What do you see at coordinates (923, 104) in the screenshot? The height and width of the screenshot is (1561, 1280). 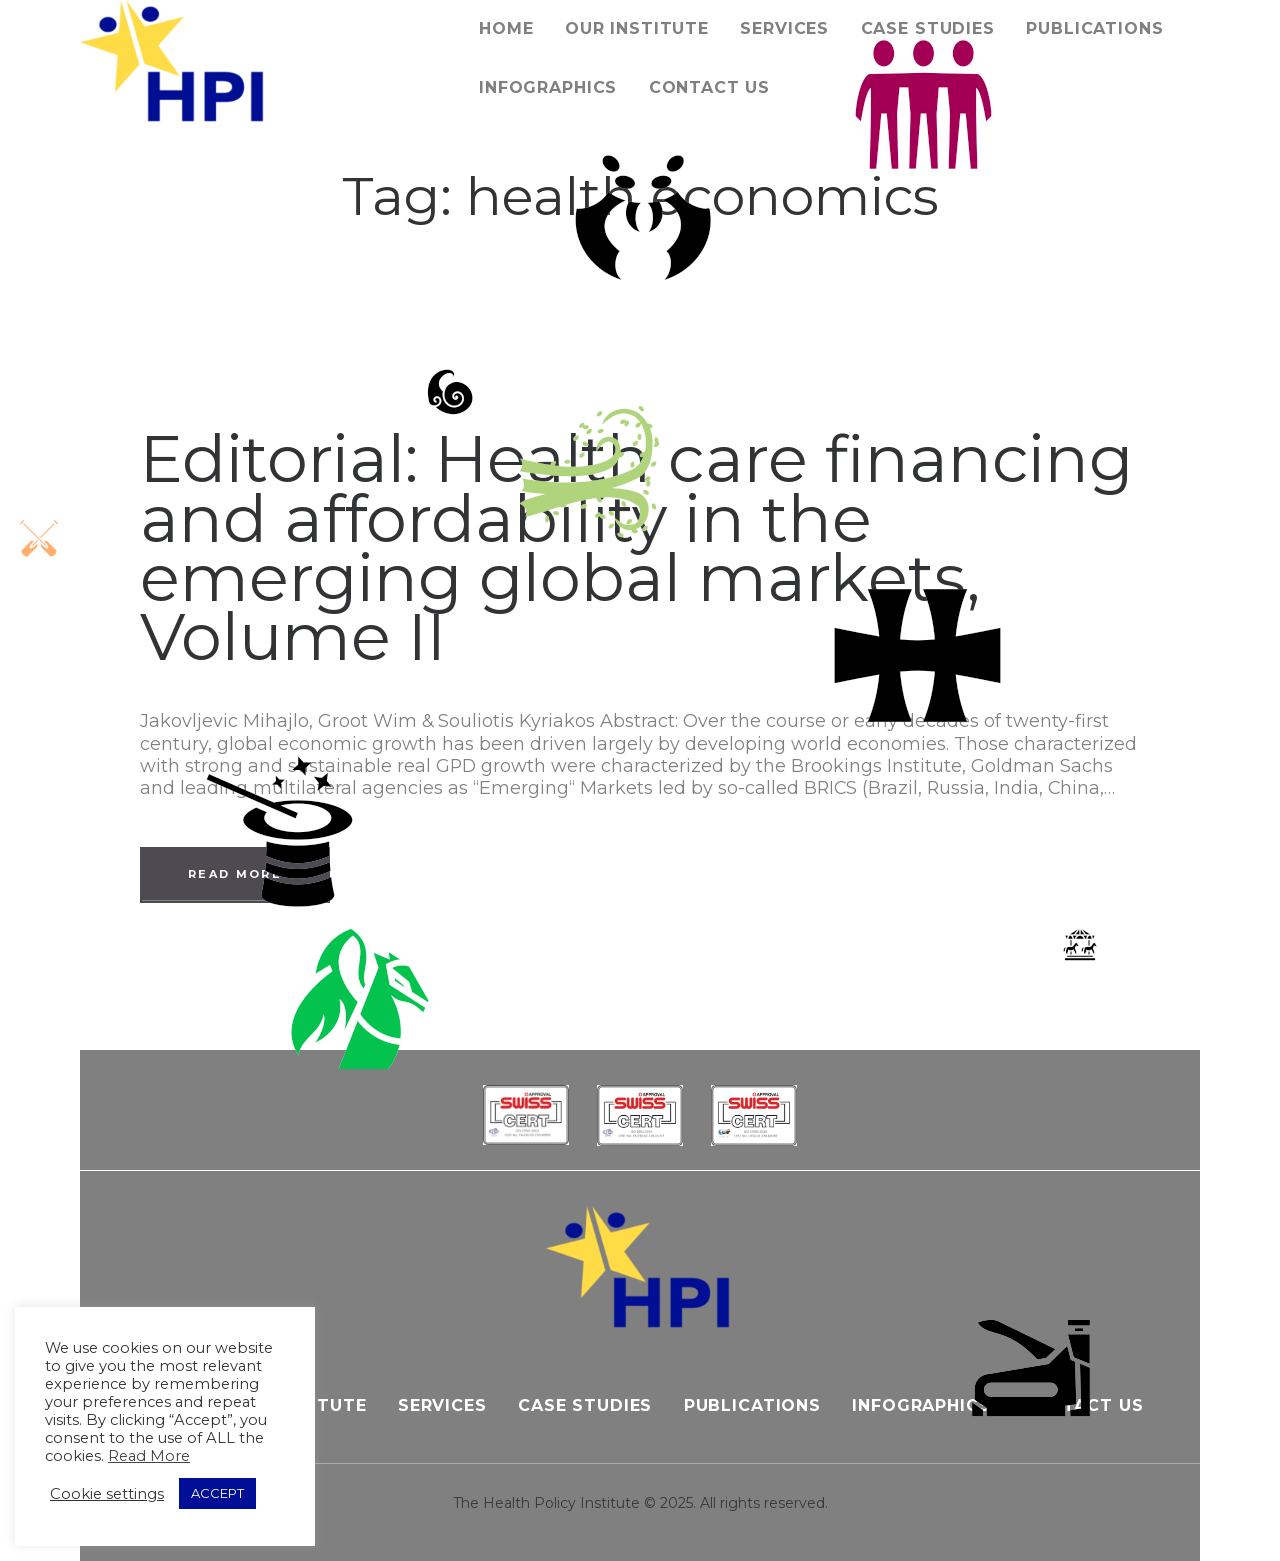 I see `view your friends list` at bounding box center [923, 104].